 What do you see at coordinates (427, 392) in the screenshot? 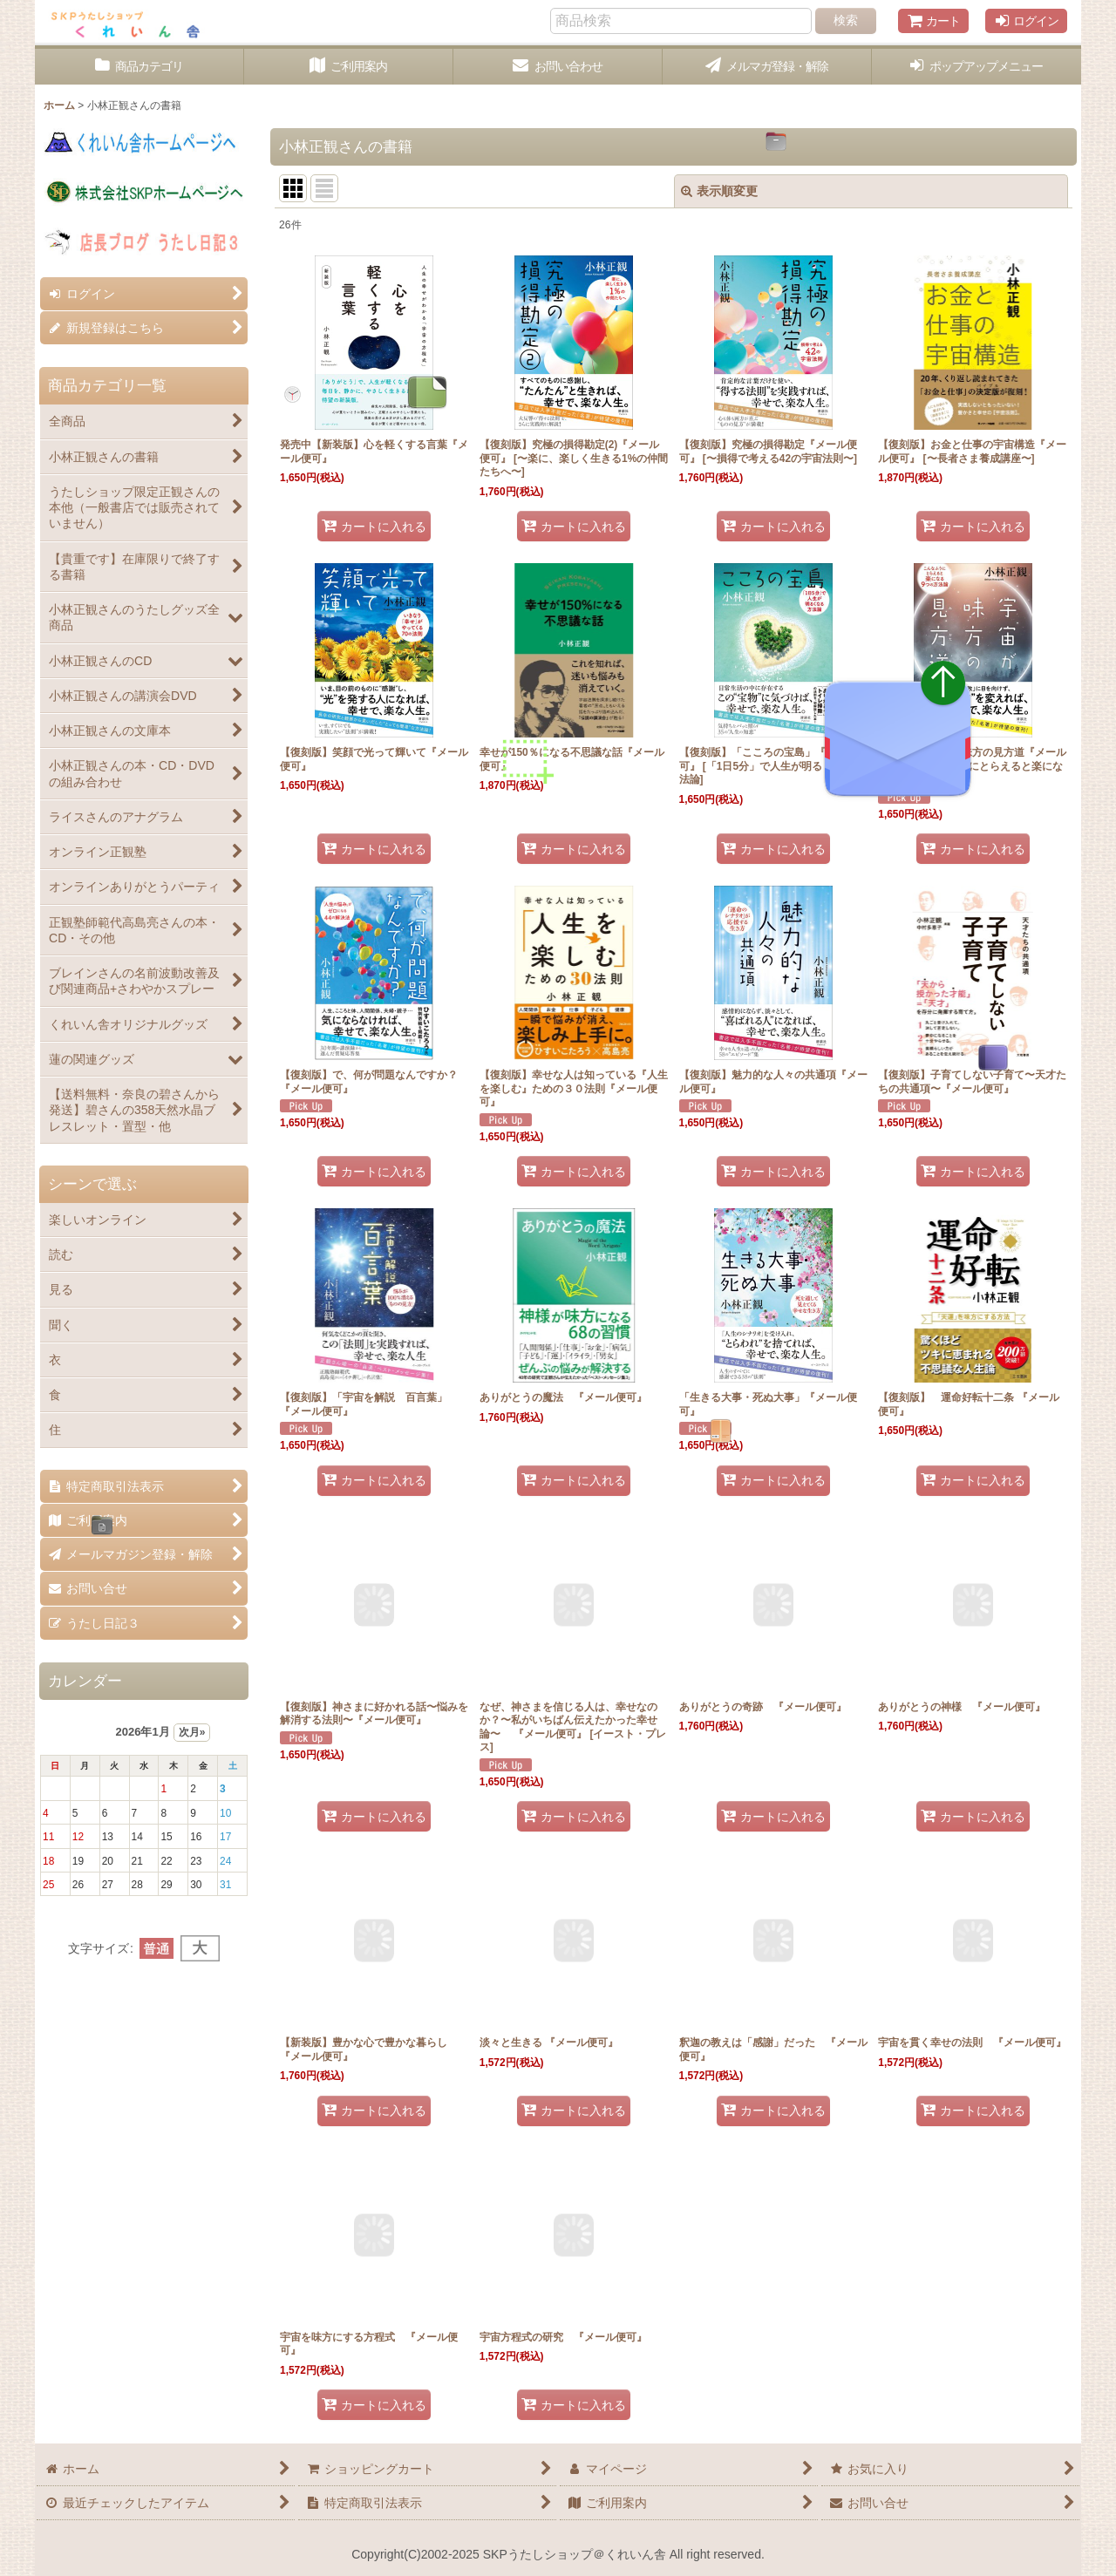
I see `customize desktop theme settings` at bounding box center [427, 392].